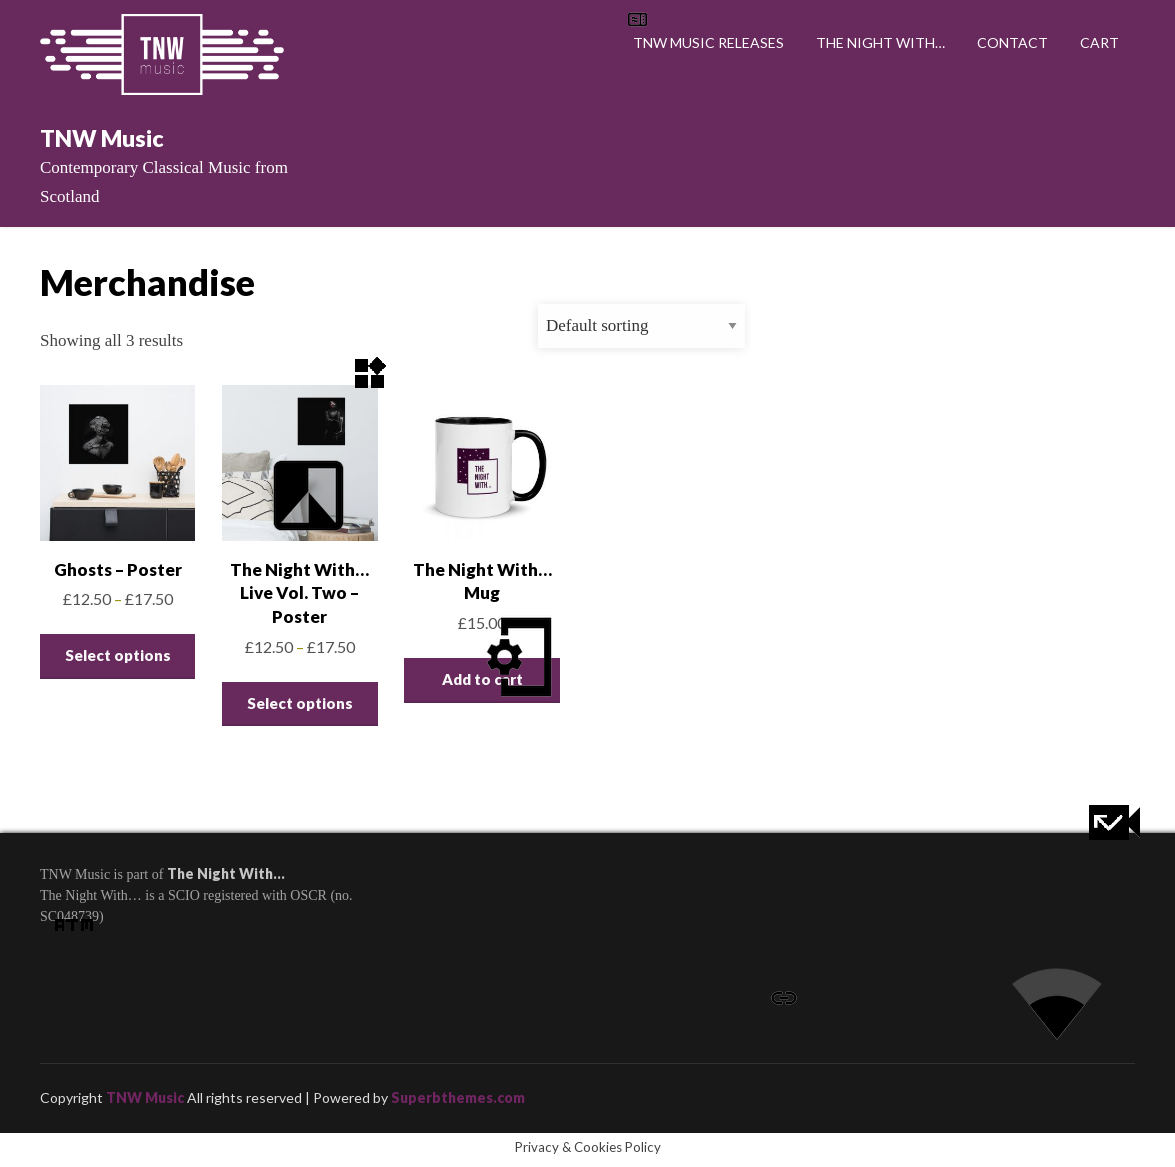  What do you see at coordinates (637, 19) in the screenshot?
I see `access microwave or kitchen appliance controls` at bounding box center [637, 19].